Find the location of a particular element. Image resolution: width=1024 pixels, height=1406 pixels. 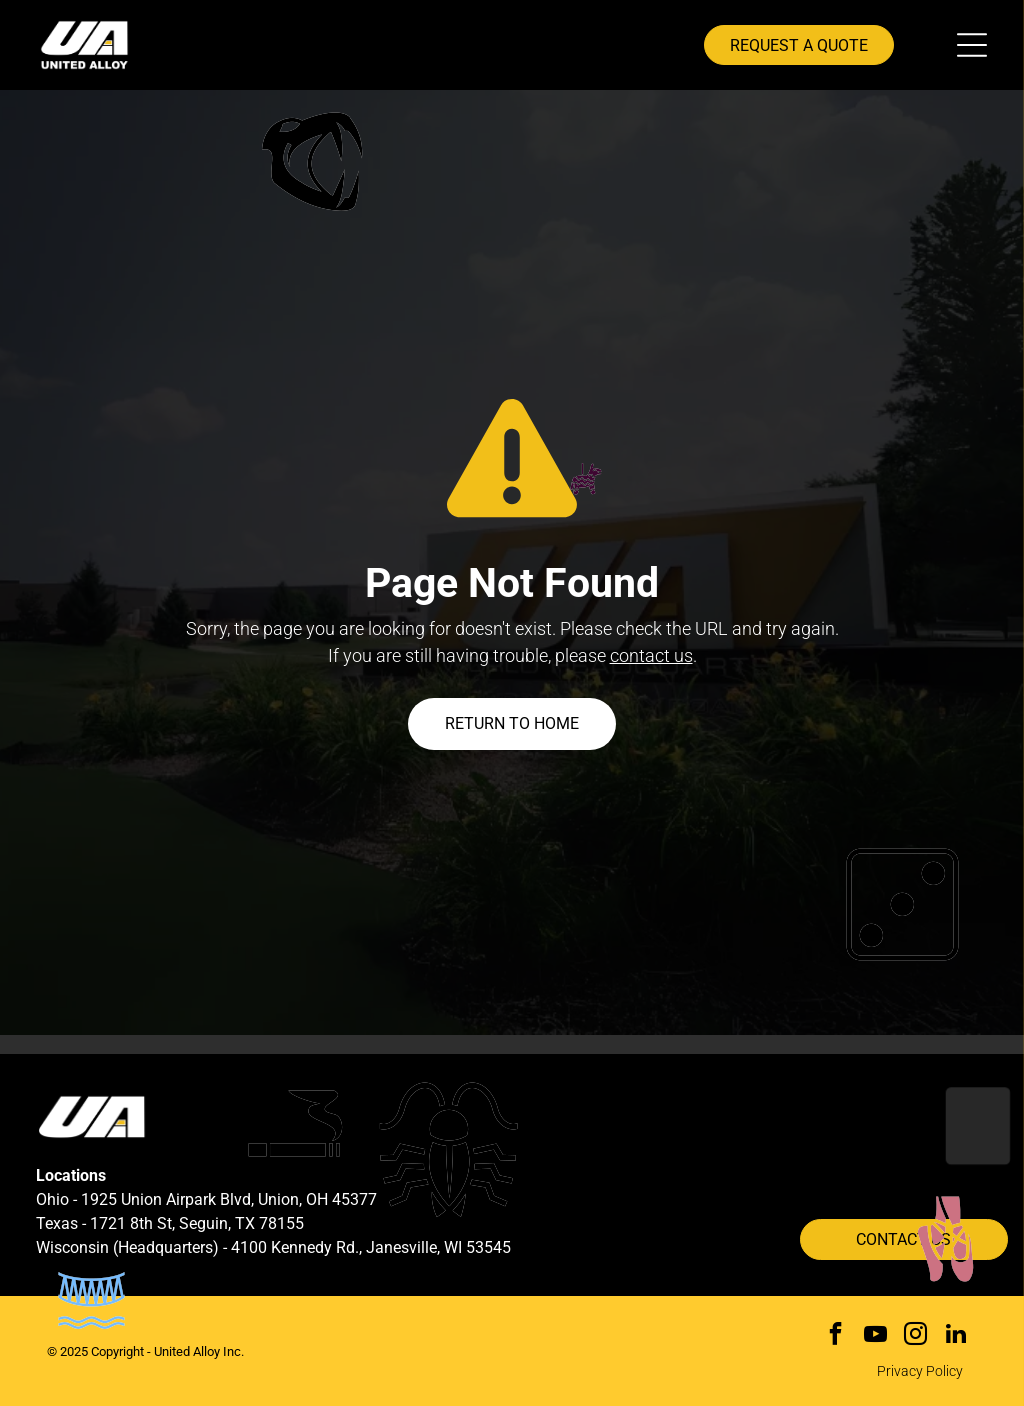

access dance or ballet-related content is located at coordinates (946, 1239).